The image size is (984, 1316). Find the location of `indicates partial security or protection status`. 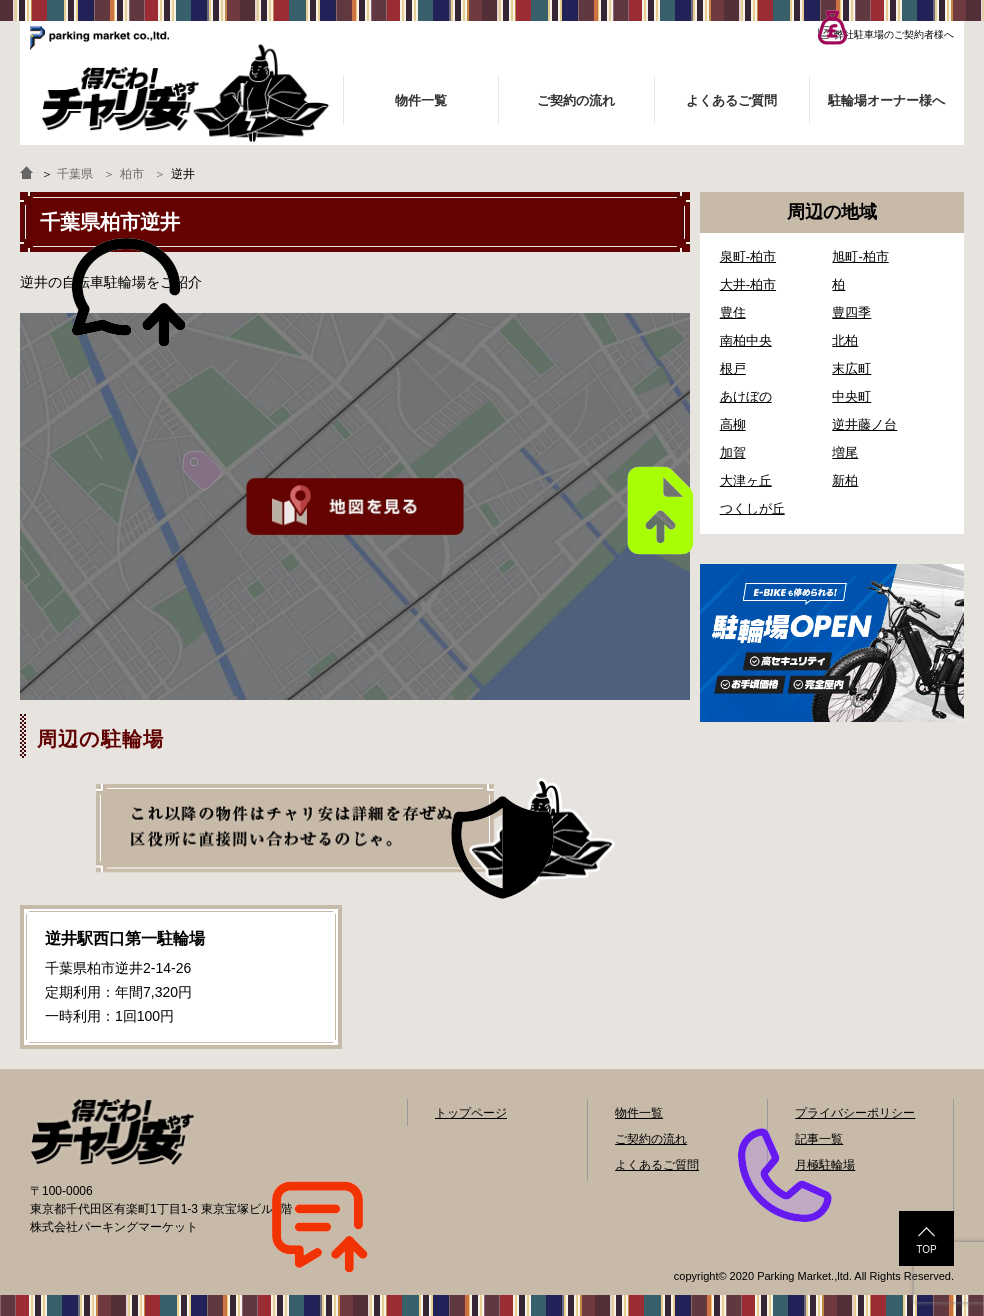

indicates partial security or protection status is located at coordinates (502, 847).